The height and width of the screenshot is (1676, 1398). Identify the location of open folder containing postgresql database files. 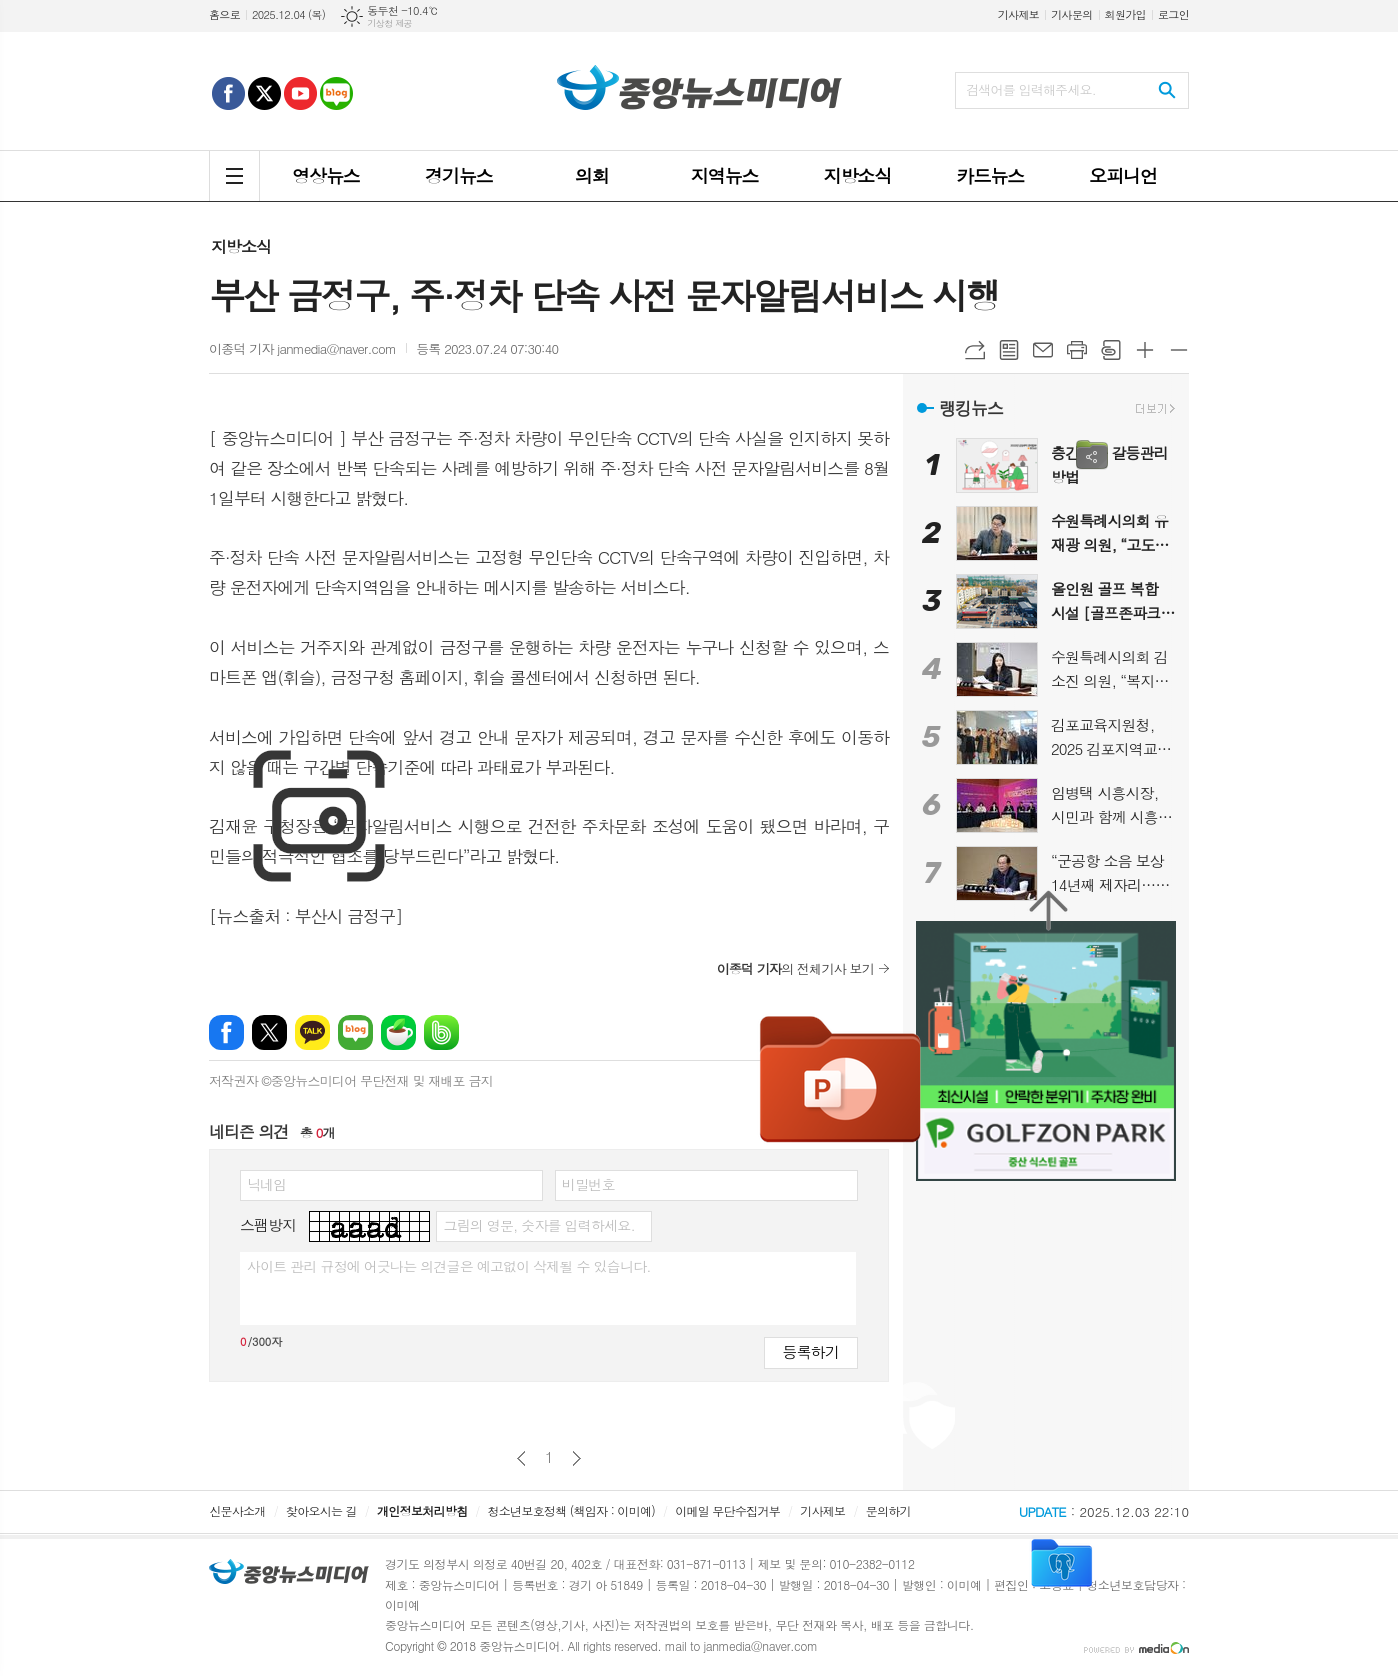
(1061, 1564).